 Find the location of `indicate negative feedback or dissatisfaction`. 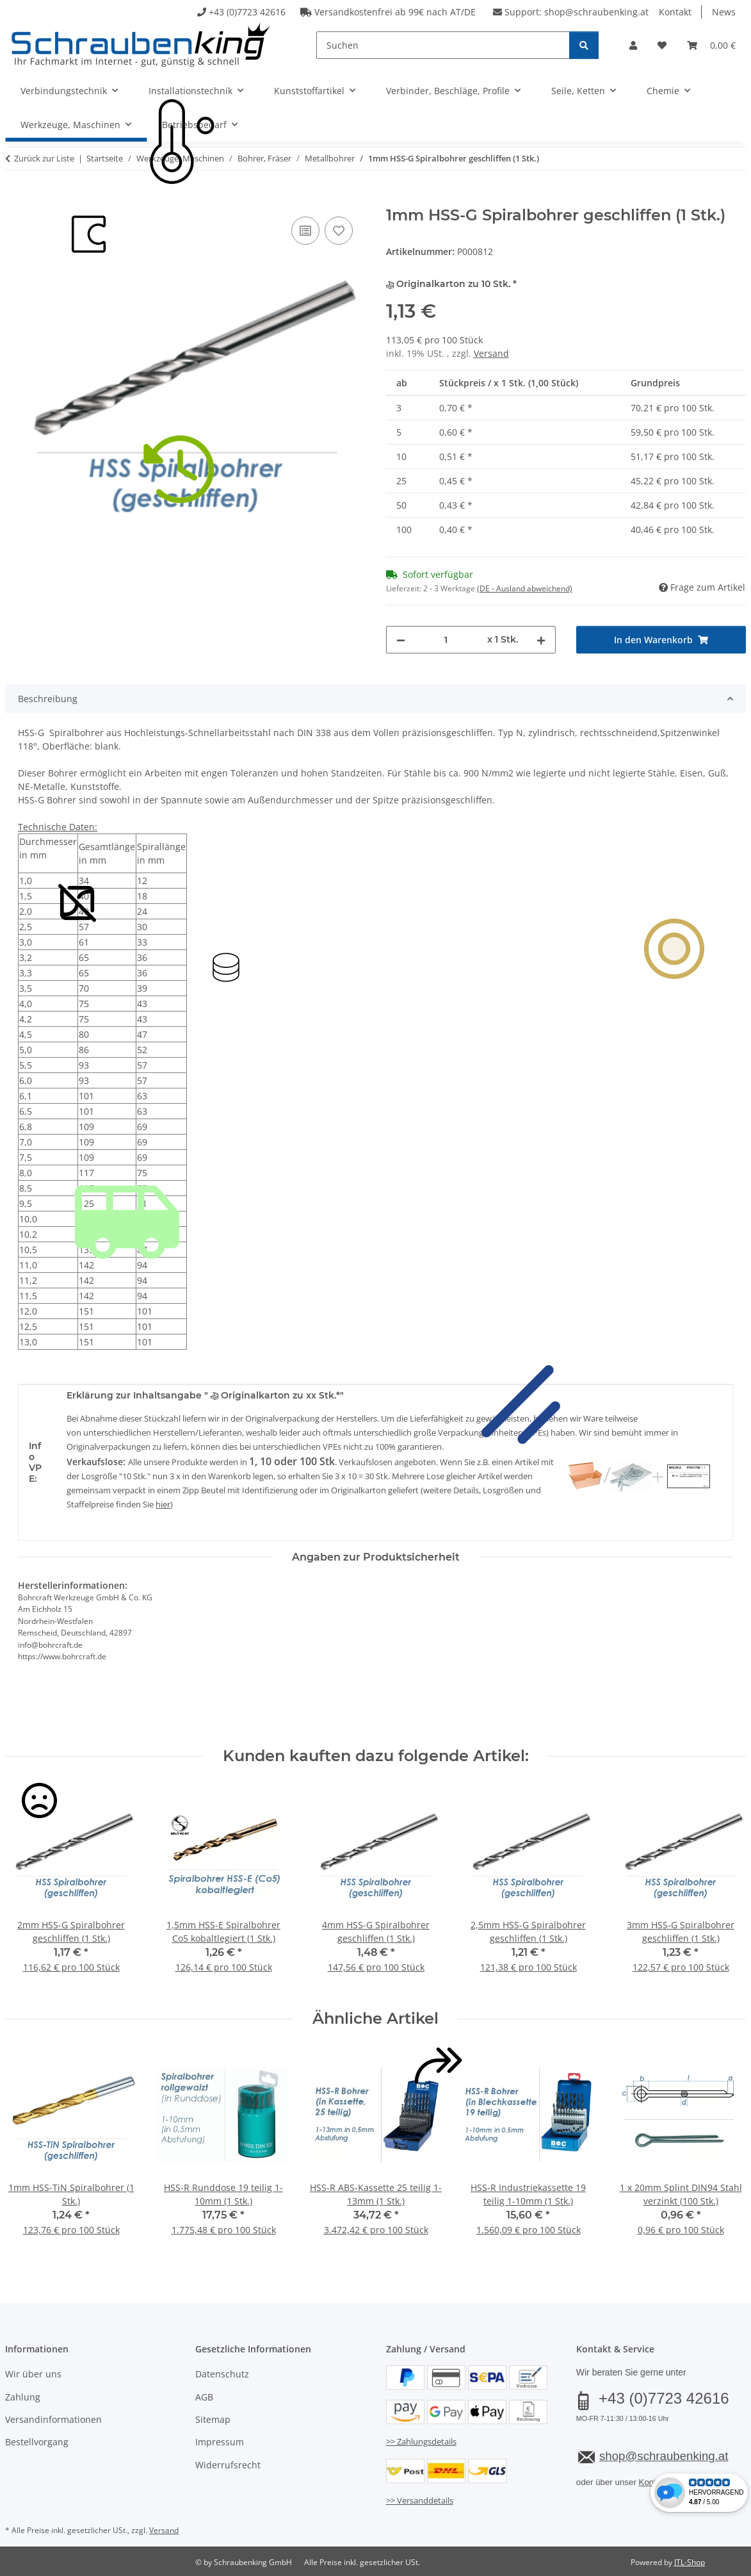

indicate negative feedback or dissatisfaction is located at coordinates (39, 1800).